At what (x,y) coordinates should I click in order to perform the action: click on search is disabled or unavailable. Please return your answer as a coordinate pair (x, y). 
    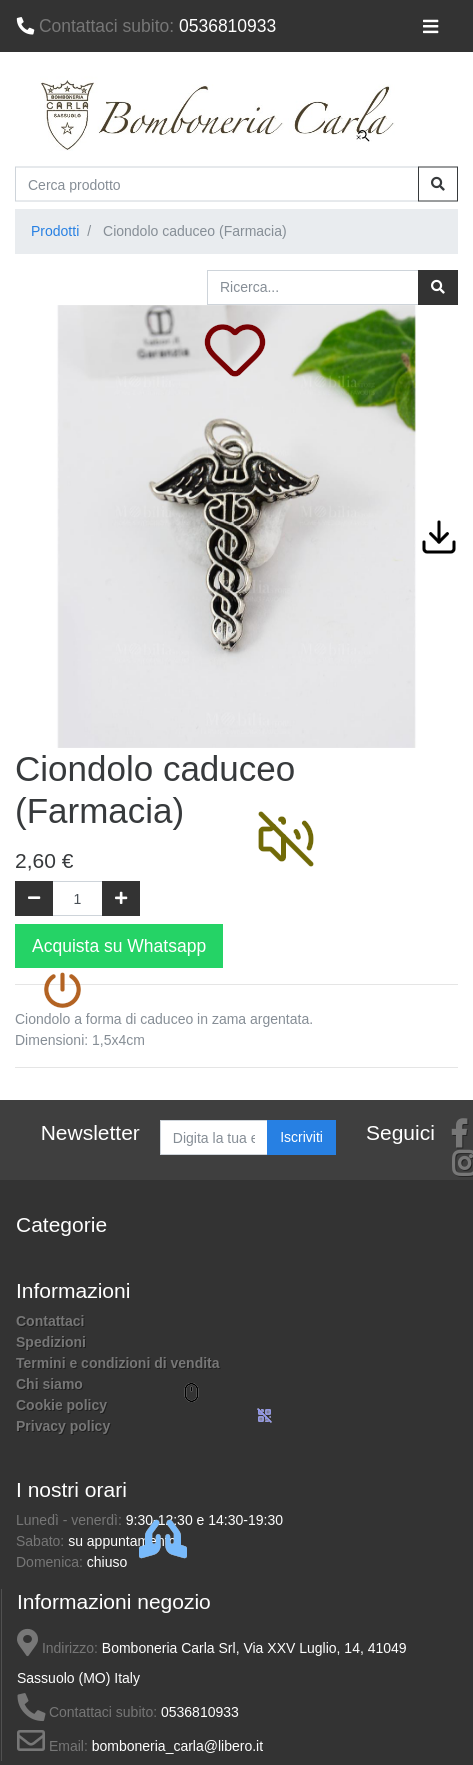
    Looking at the image, I should click on (364, 136).